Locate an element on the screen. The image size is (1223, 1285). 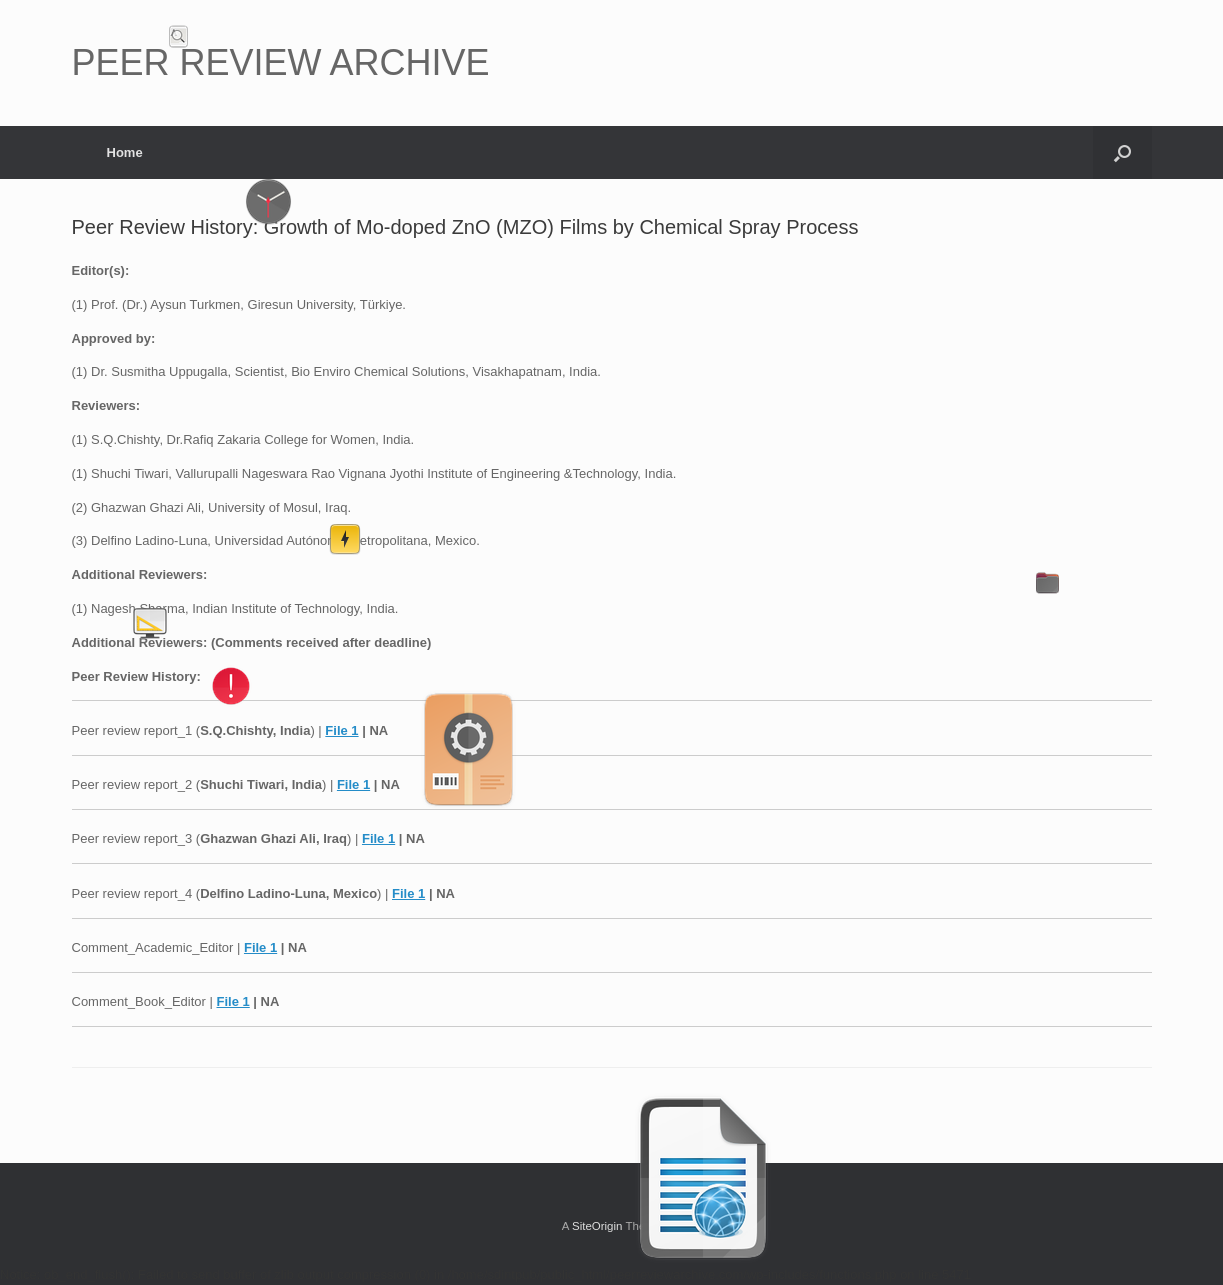
open the clocks application is located at coordinates (268, 201).